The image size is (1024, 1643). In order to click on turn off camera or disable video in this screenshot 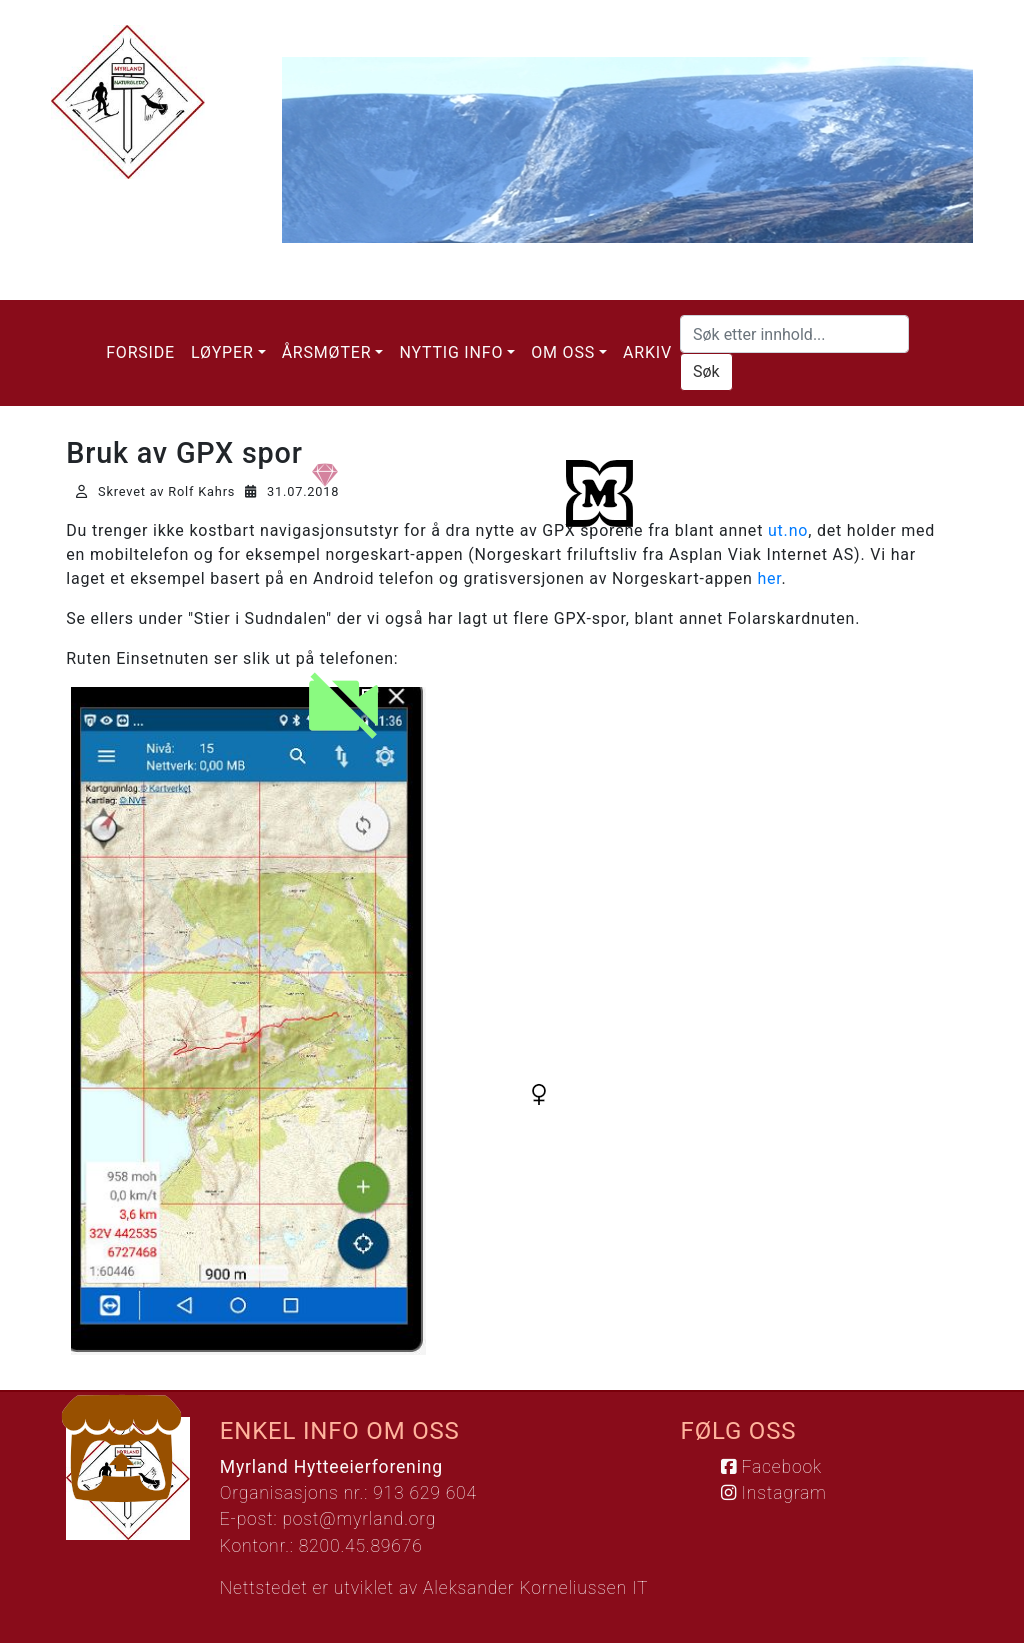, I will do `click(343, 705)`.